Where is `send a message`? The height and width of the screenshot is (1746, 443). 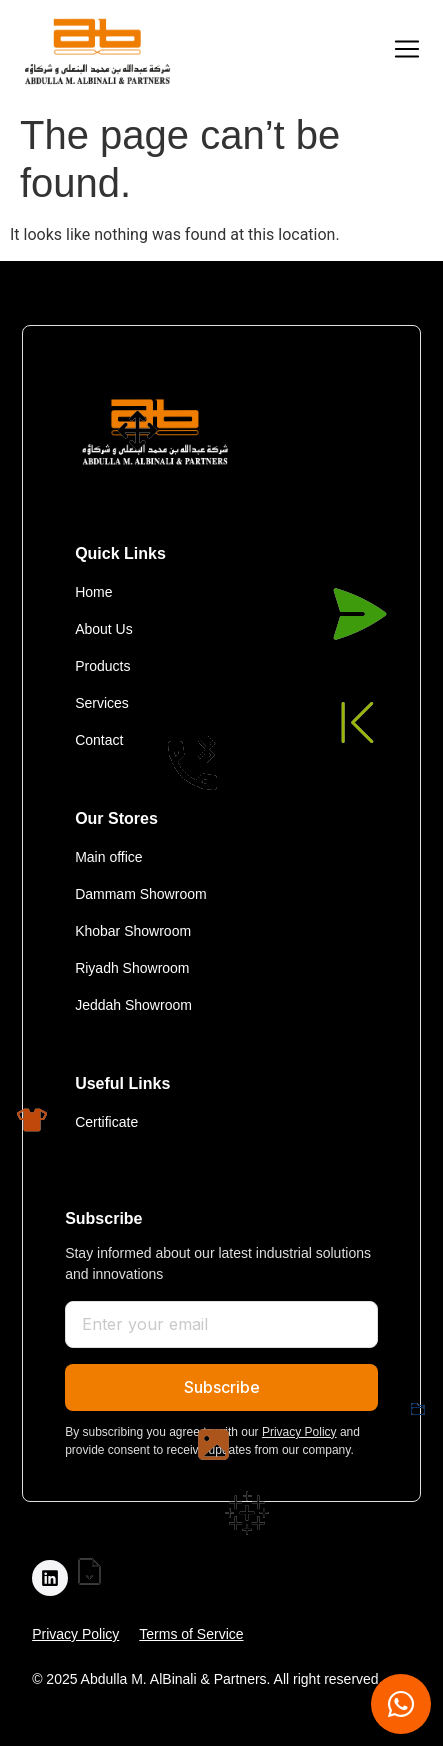 send a message is located at coordinates (359, 614).